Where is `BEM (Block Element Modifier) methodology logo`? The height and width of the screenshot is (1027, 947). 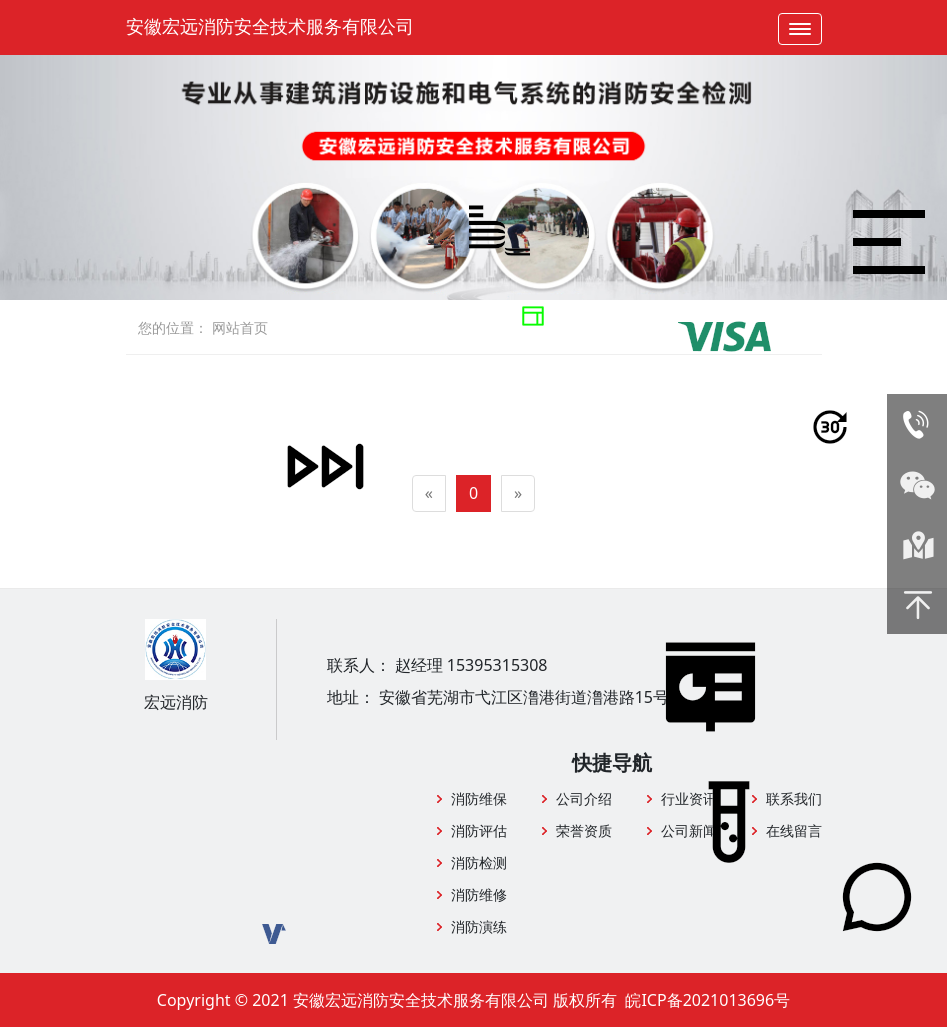 BEM (Block Element Modifier) methodology logo is located at coordinates (499, 230).